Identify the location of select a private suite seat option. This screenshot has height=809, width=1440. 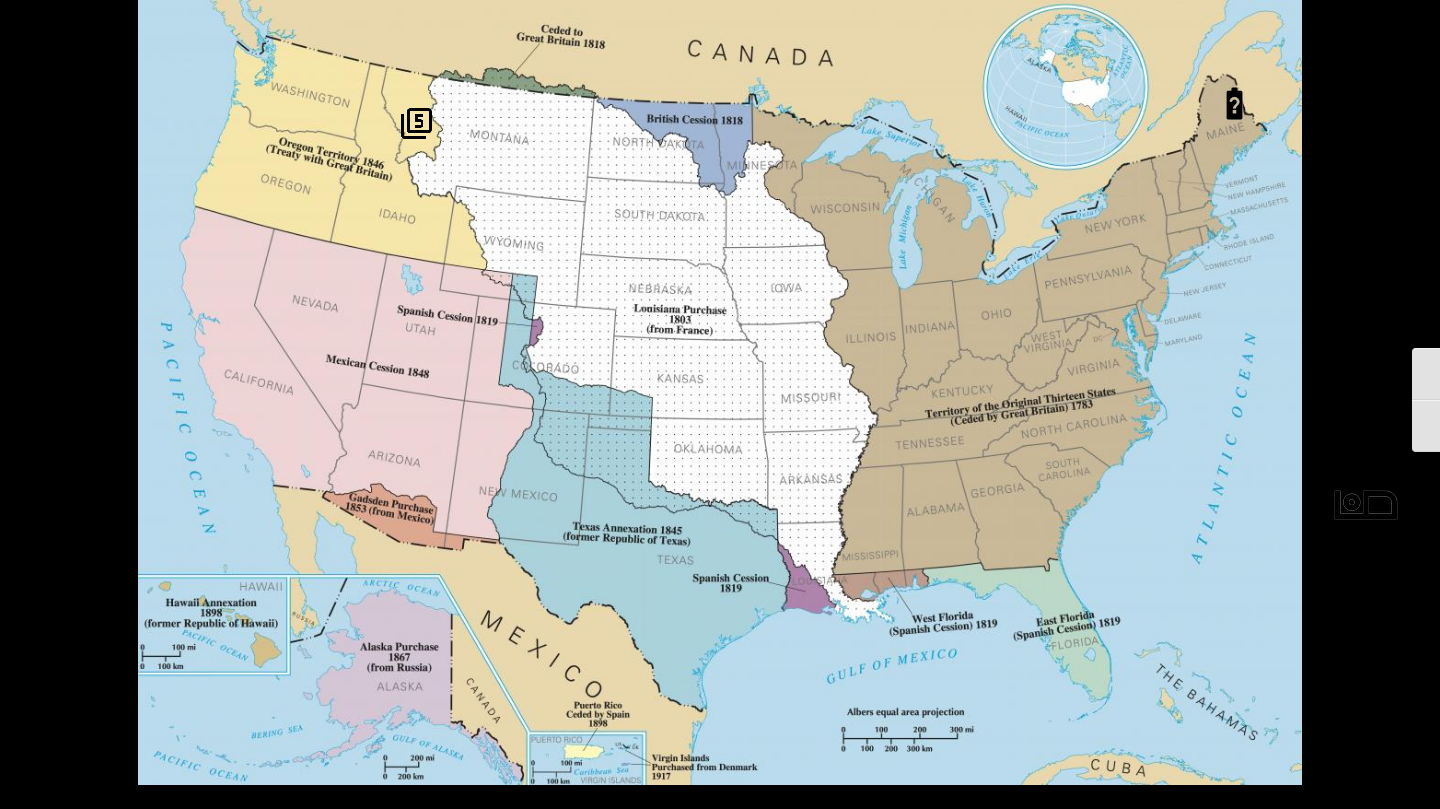
(1366, 505).